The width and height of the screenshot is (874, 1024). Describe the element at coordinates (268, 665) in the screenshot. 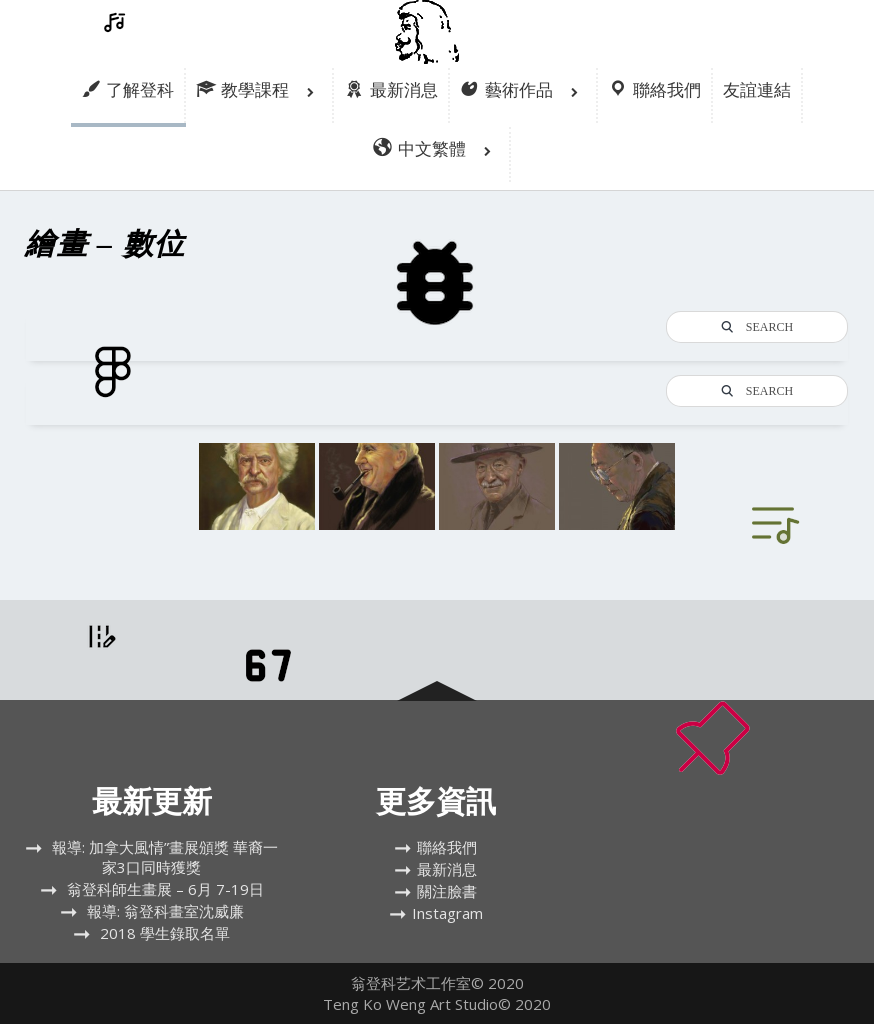

I see `displays the number 67 as a label or identifier` at that location.